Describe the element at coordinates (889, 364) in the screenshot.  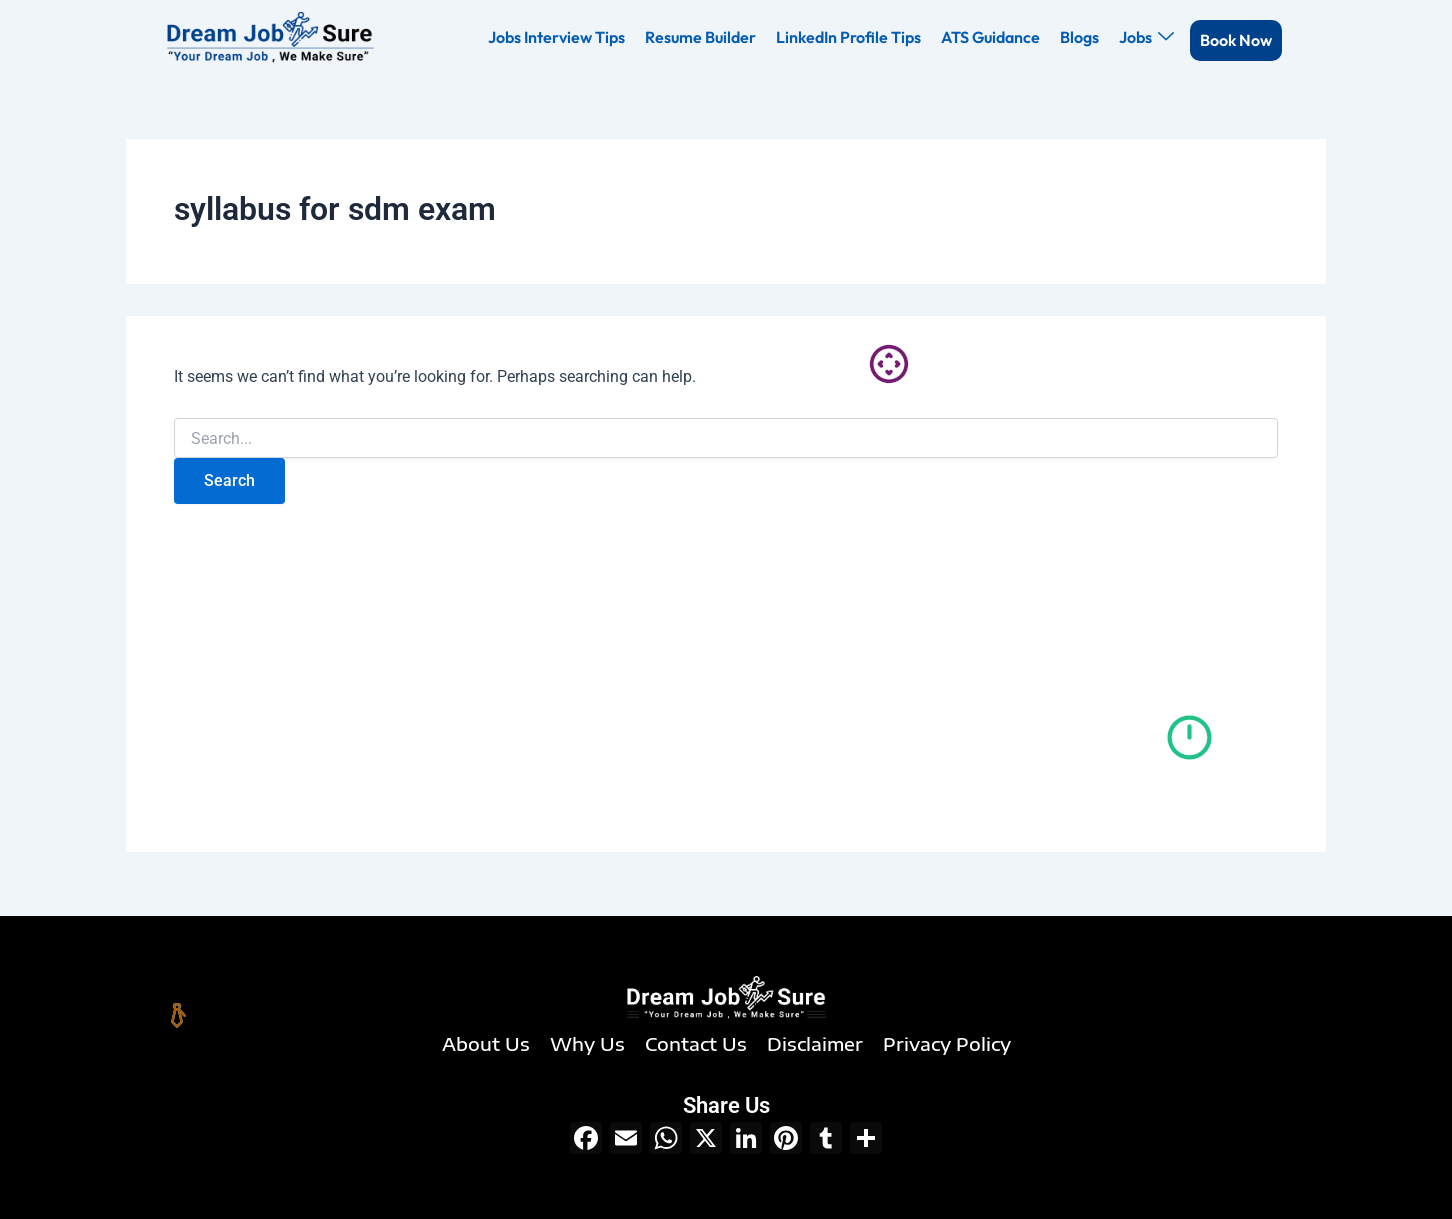
I see `navigate or pan in multiple directions` at that location.